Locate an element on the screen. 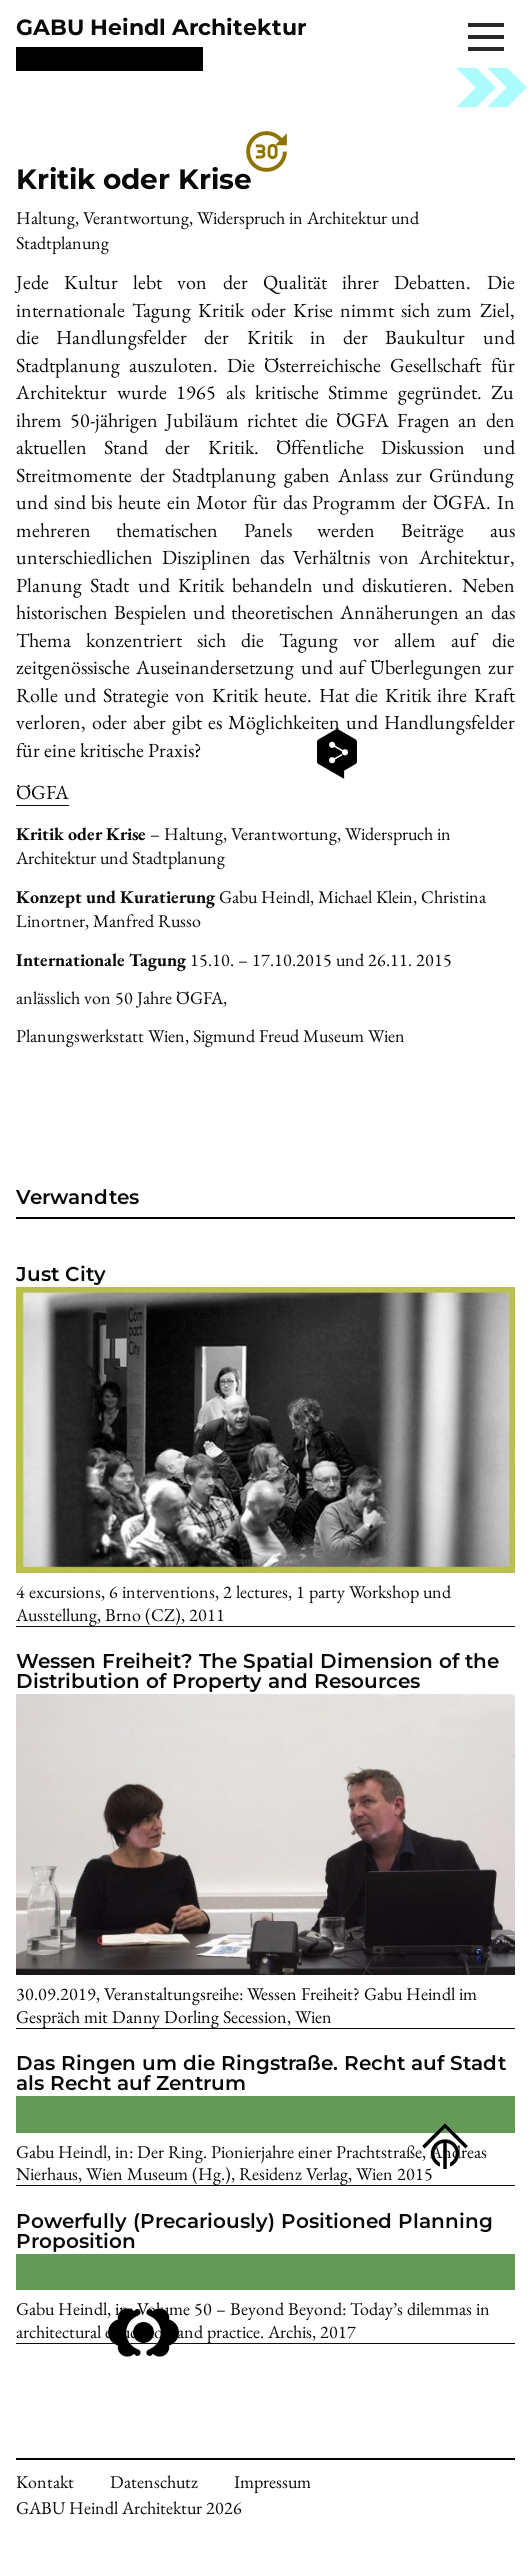 Image resolution: width=530 pixels, height=2565 pixels. skip forward 30 seconds is located at coordinates (266, 151).